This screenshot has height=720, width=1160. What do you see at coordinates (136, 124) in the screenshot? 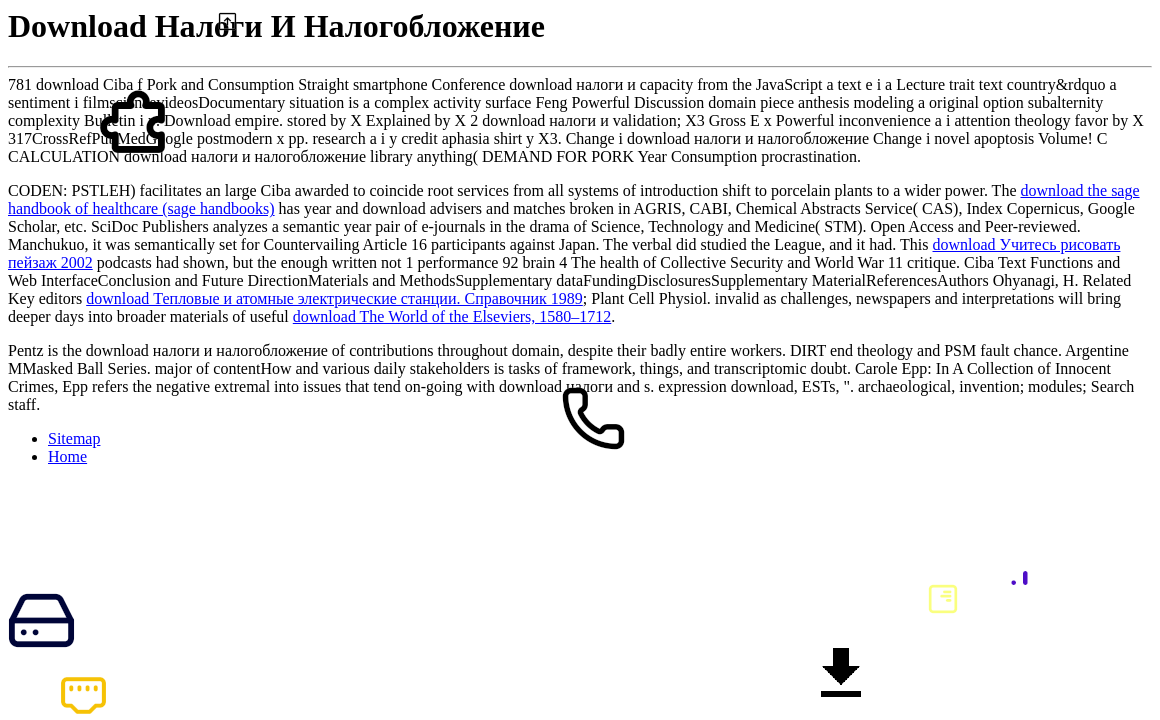
I see `access plugins or extensions` at bounding box center [136, 124].